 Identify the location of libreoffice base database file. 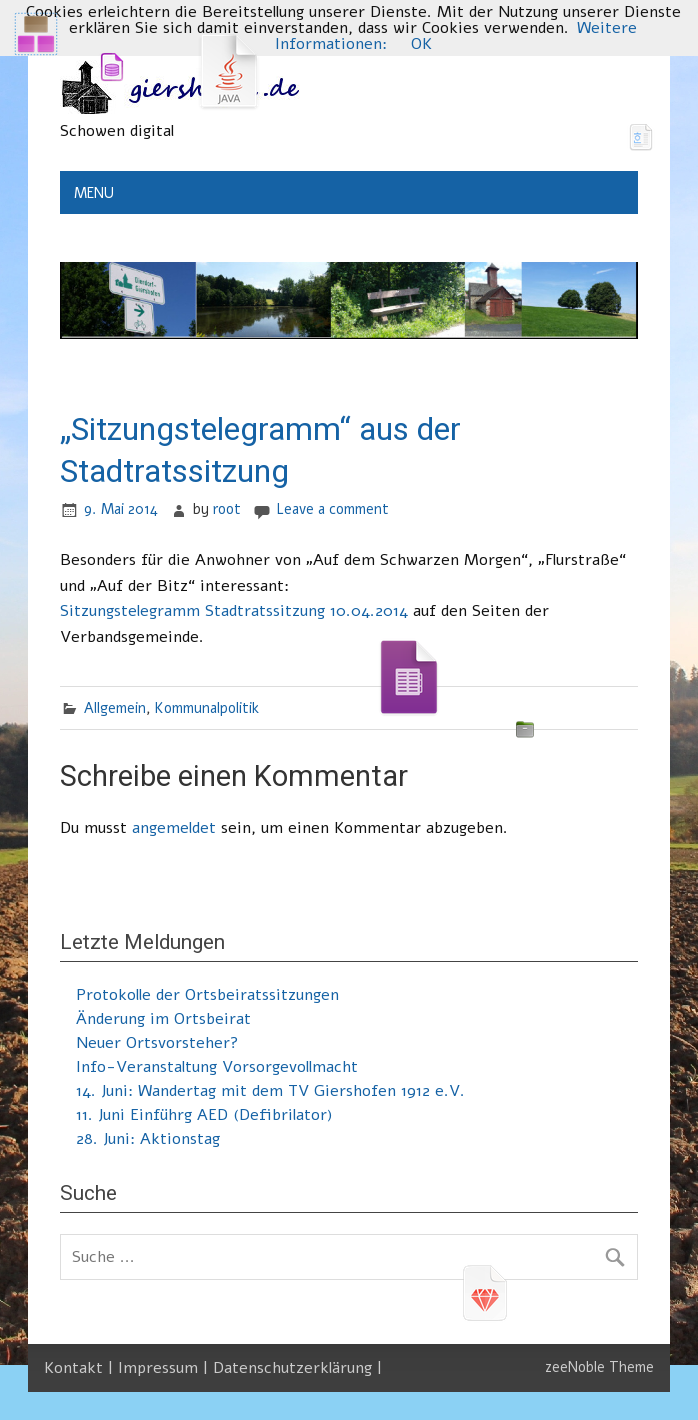
(112, 67).